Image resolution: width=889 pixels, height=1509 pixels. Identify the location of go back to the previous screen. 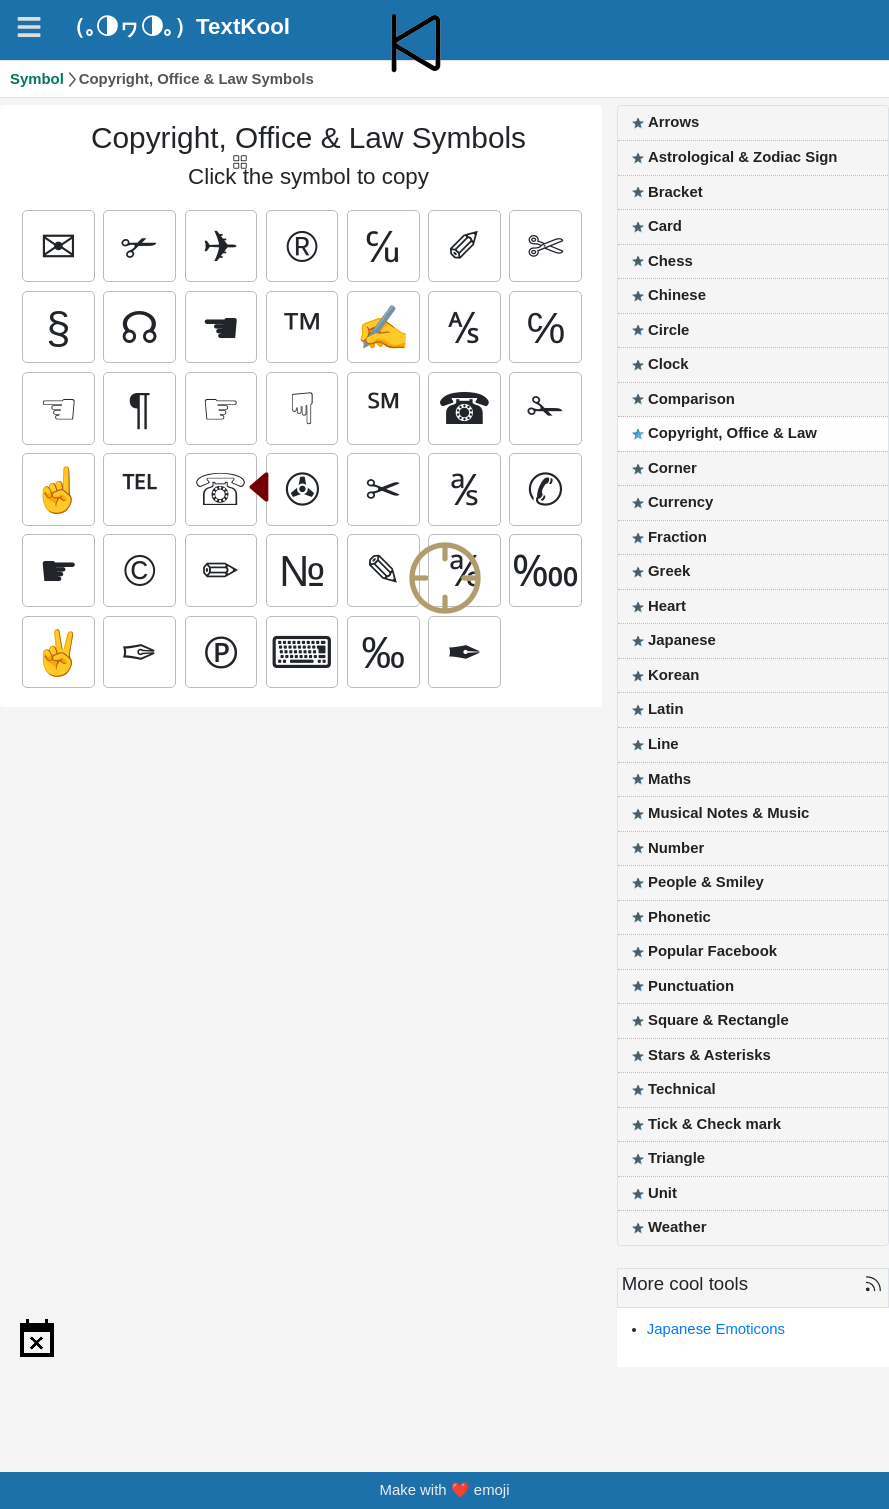
(259, 487).